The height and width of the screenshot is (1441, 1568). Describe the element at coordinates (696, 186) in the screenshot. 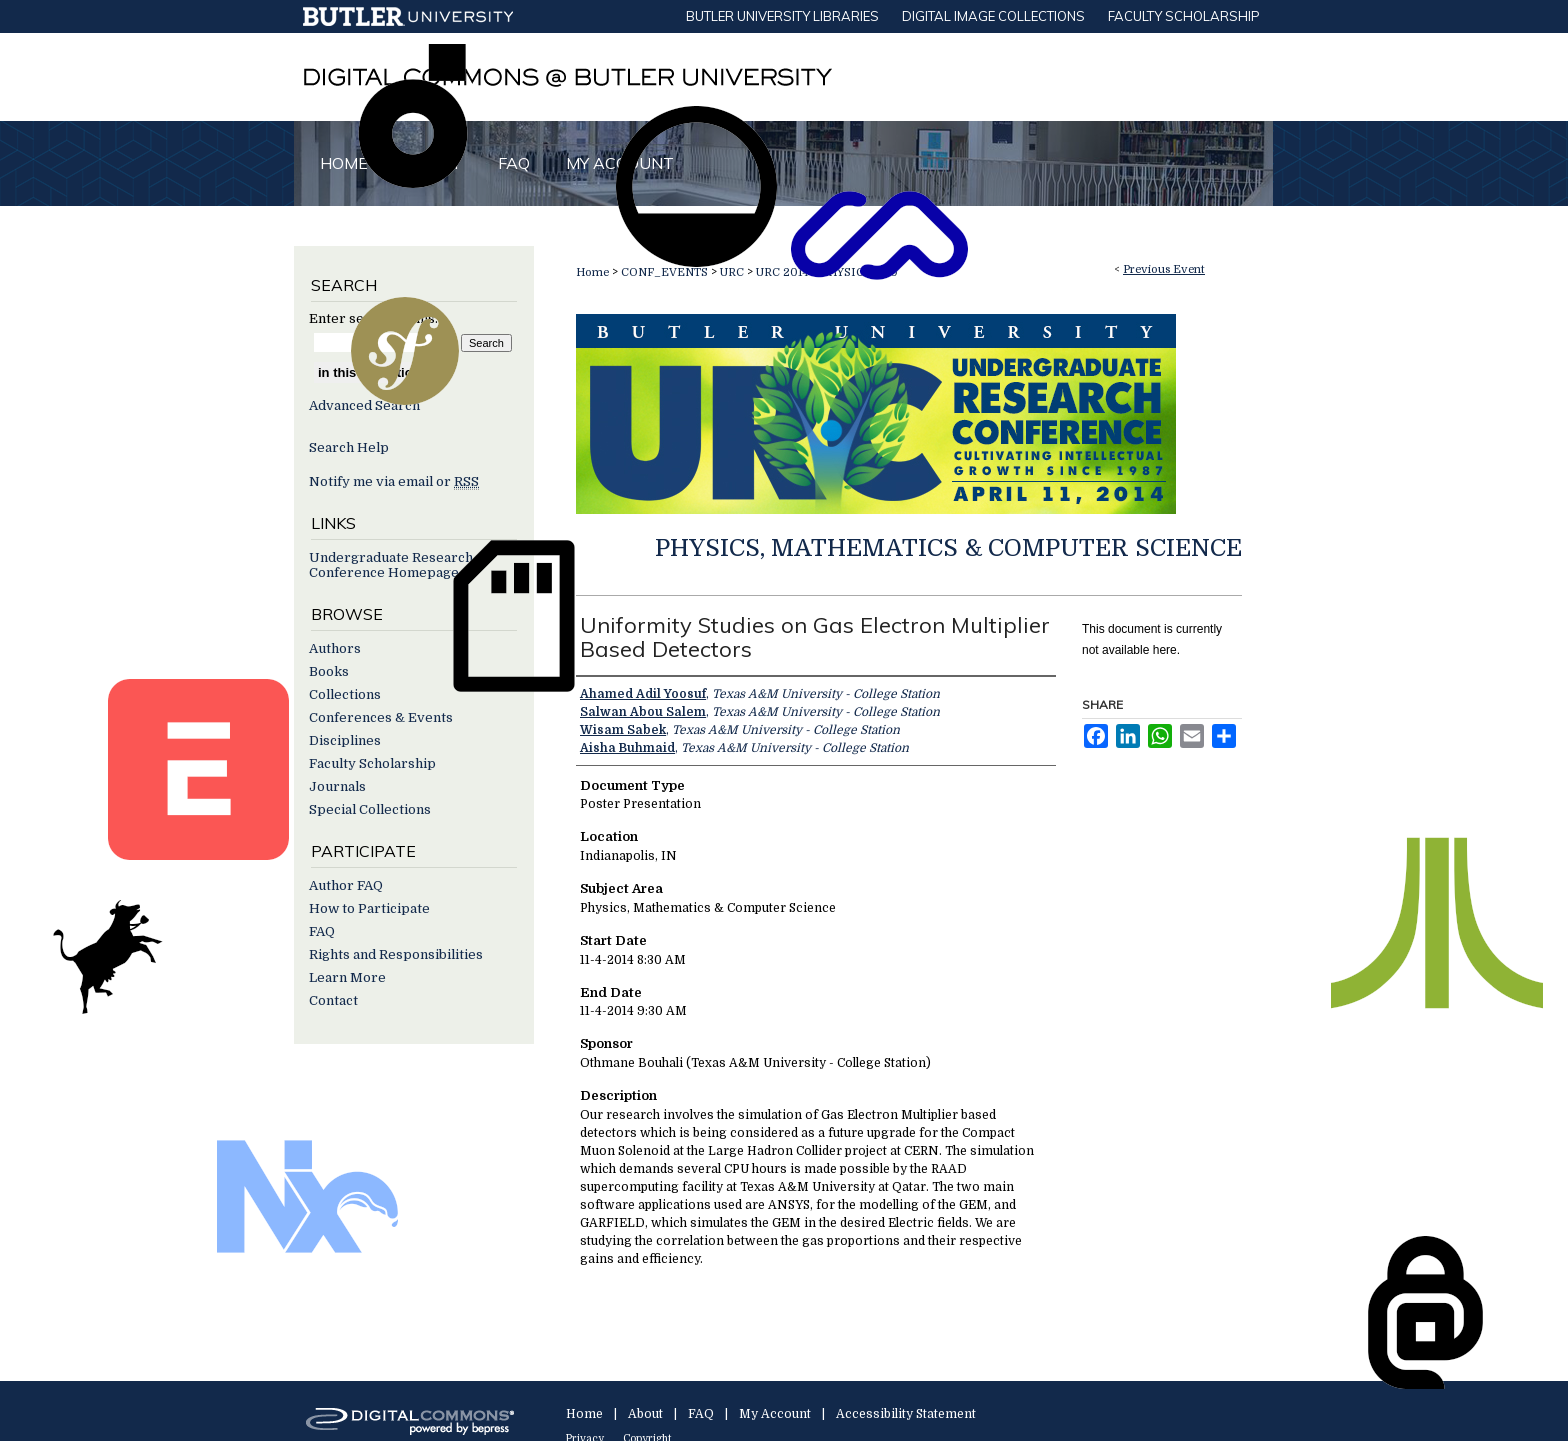

I see `open the Sunrise calendar app` at that location.